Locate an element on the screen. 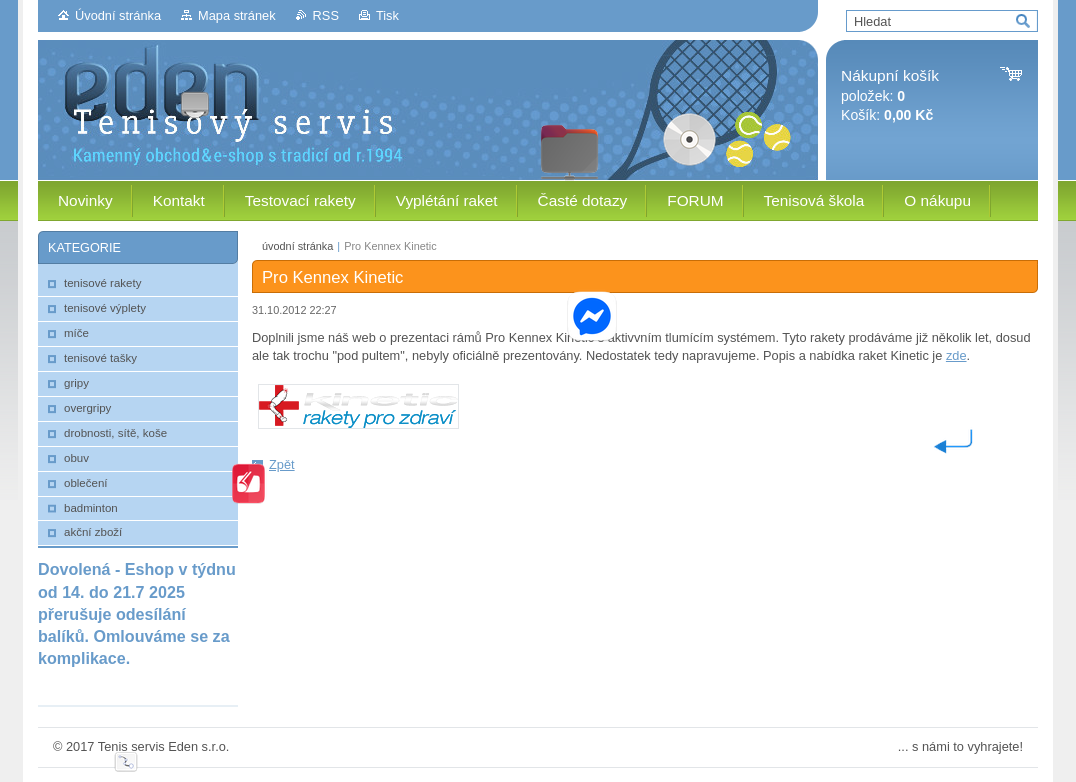  postscript document file type indicator is located at coordinates (248, 483).